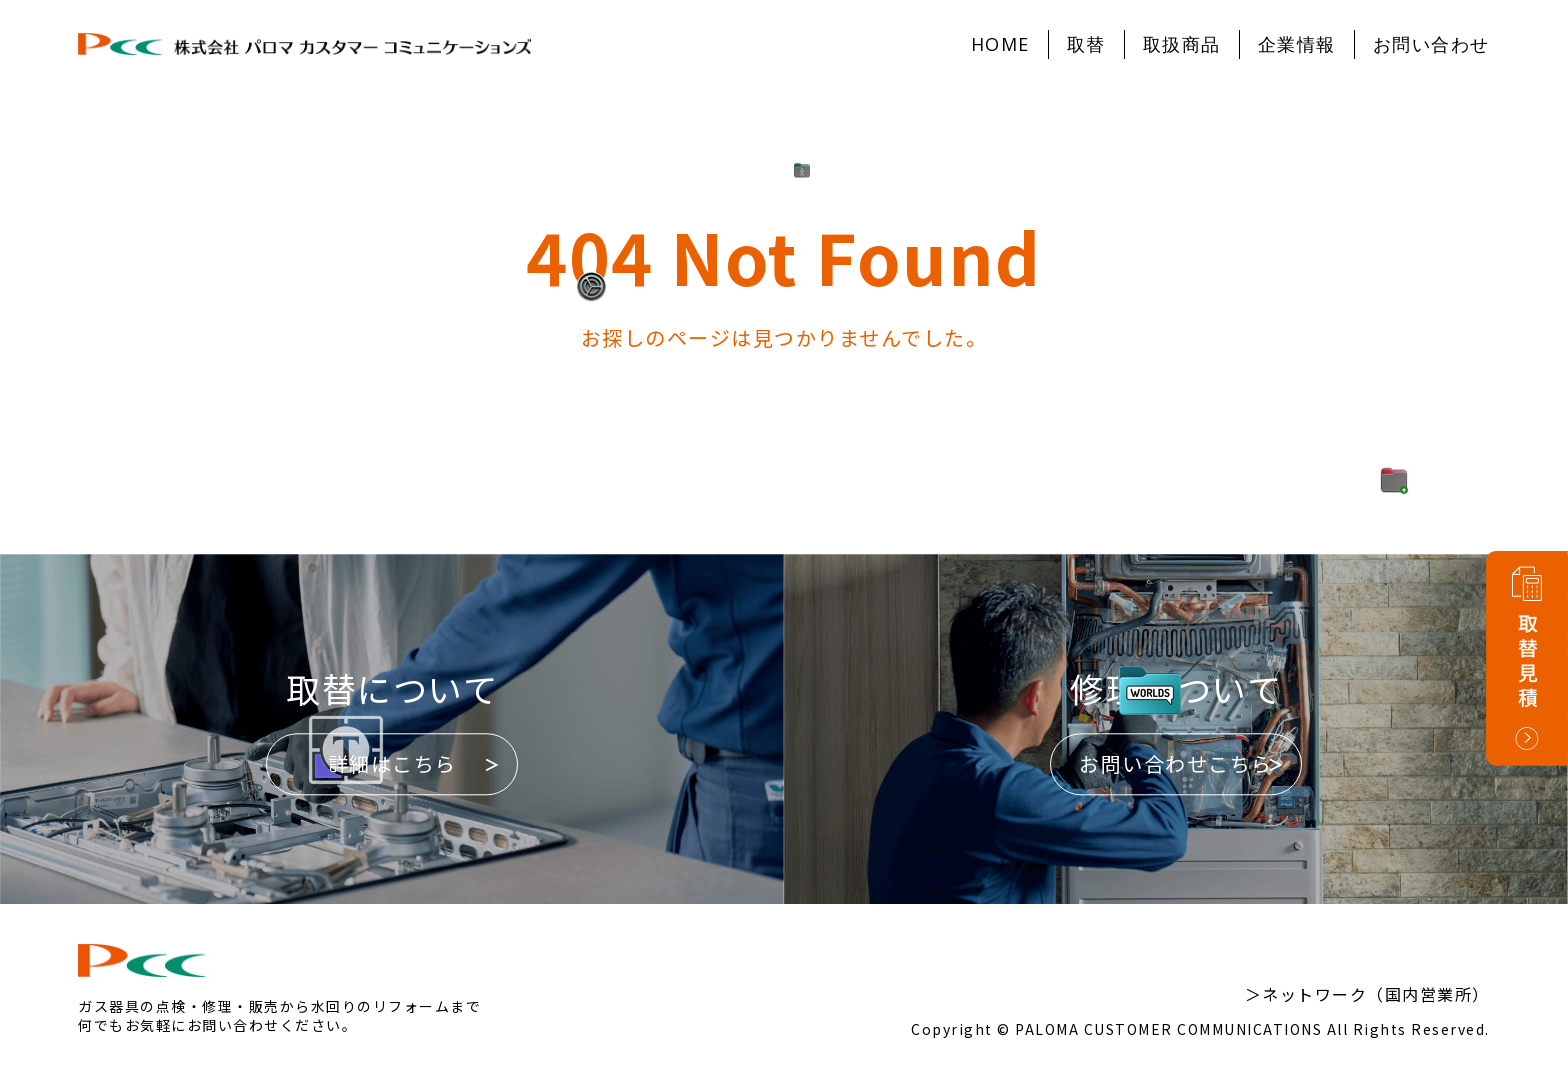 The image size is (1568, 1076). Describe the element at coordinates (1394, 480) in the screenshot. I see `create a new folder` at that location.